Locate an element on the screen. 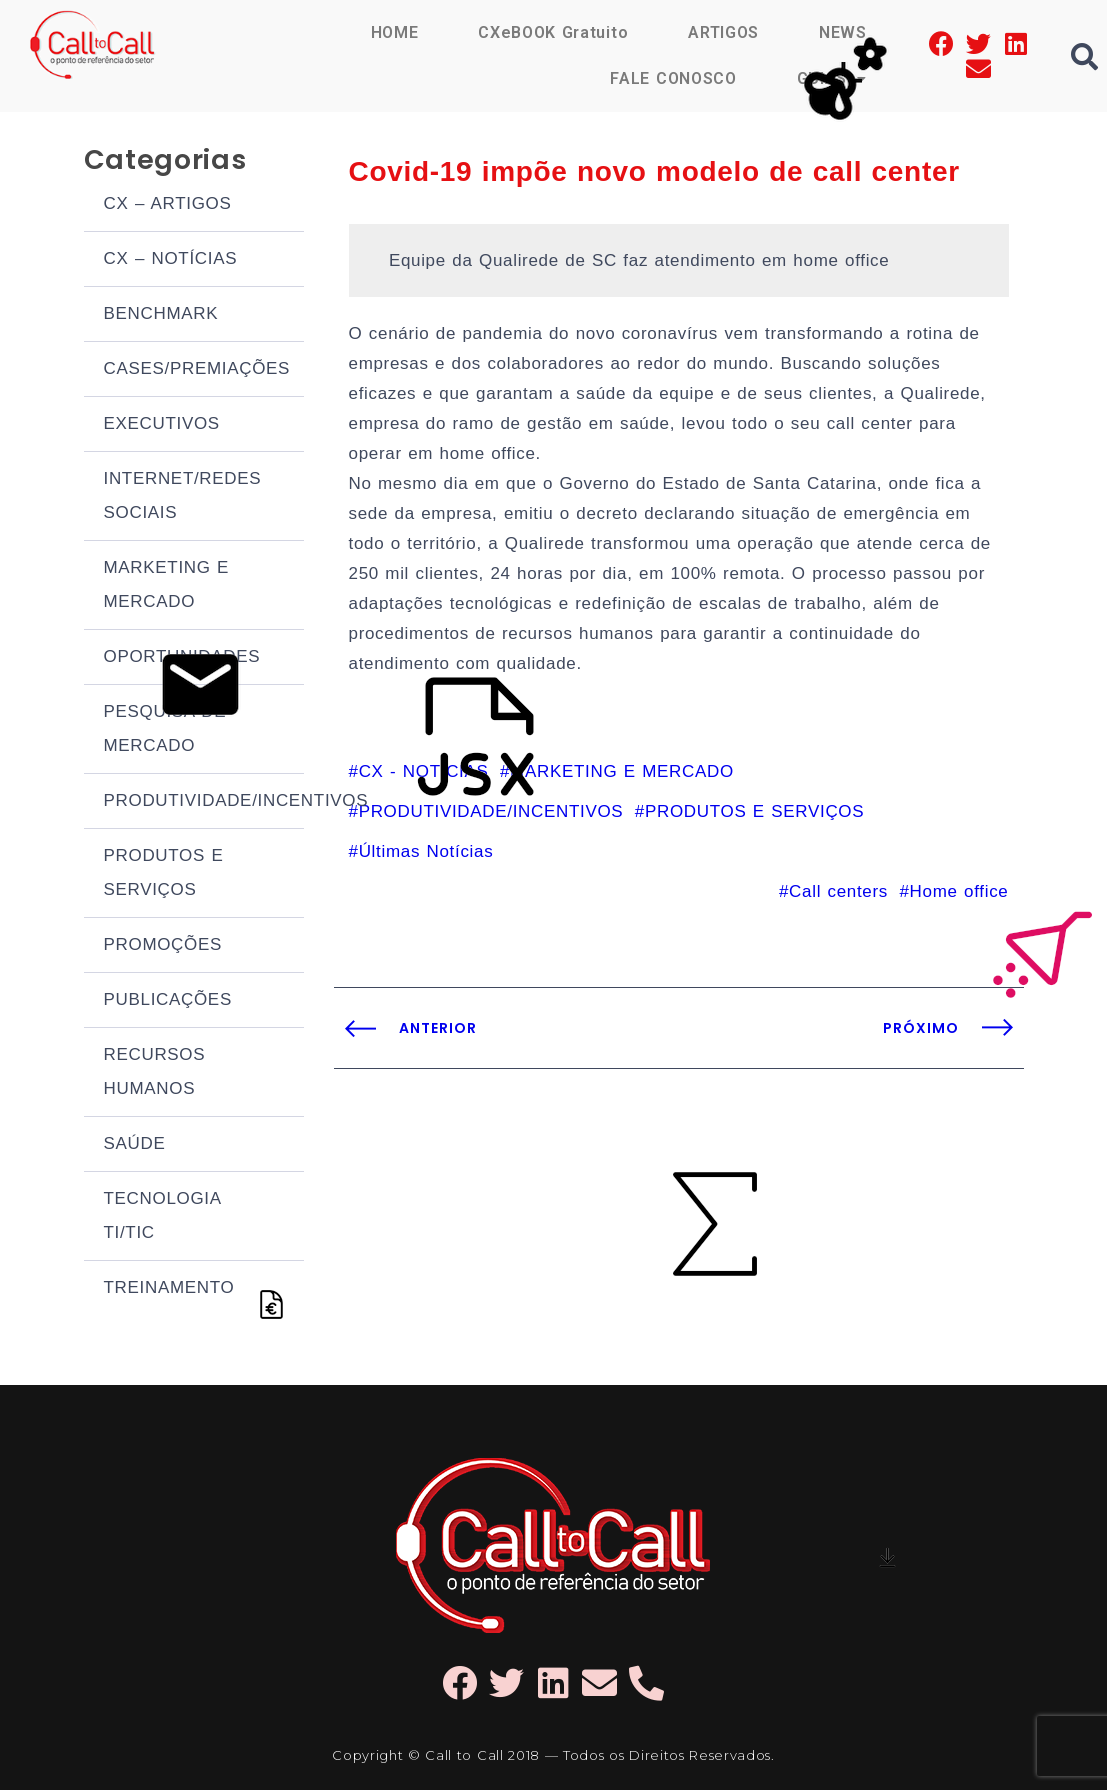  jsx file type indicator is located at coordinates (479, 741).